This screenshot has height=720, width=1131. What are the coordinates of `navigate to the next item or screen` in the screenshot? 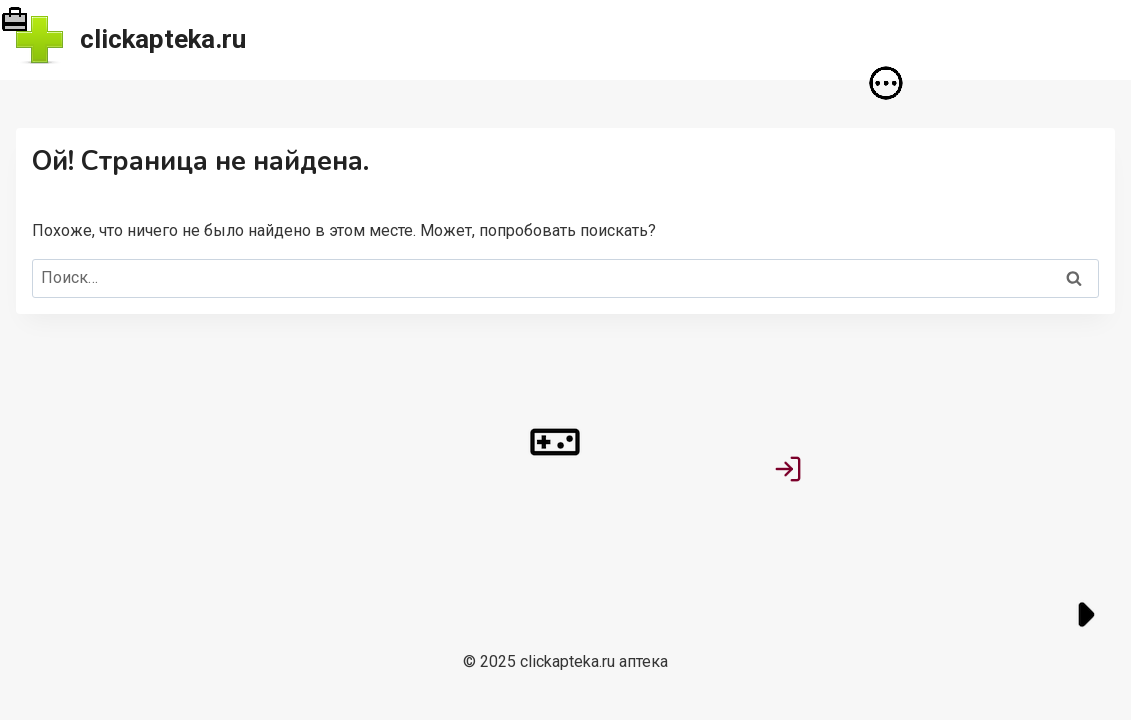 It's located at (1085, 614).